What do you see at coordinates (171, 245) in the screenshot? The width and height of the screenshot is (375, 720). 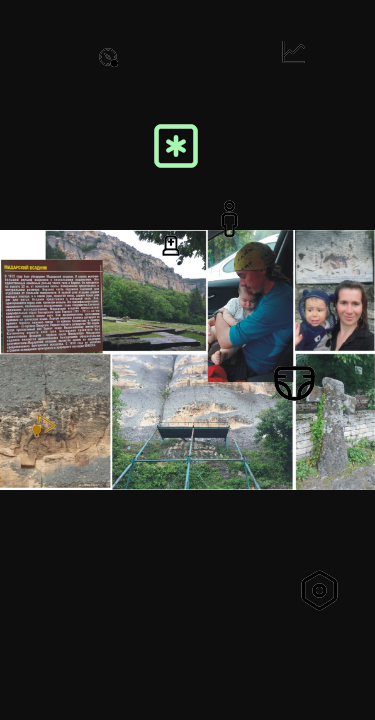 I see `indicates a memorial or cemetery location` at bounding box center [171, 245].